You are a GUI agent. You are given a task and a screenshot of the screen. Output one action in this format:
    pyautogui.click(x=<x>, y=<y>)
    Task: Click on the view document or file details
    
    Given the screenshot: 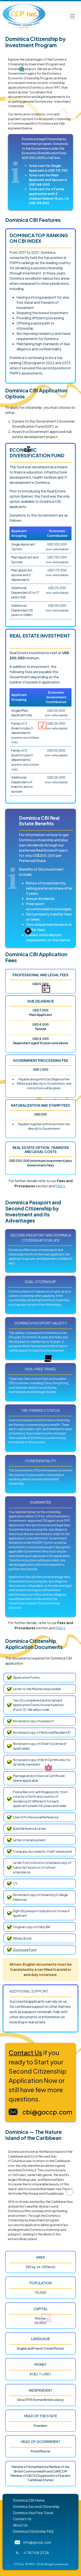 What is the action you would take?
    pyautogui.click(x=48, y=1359)
    